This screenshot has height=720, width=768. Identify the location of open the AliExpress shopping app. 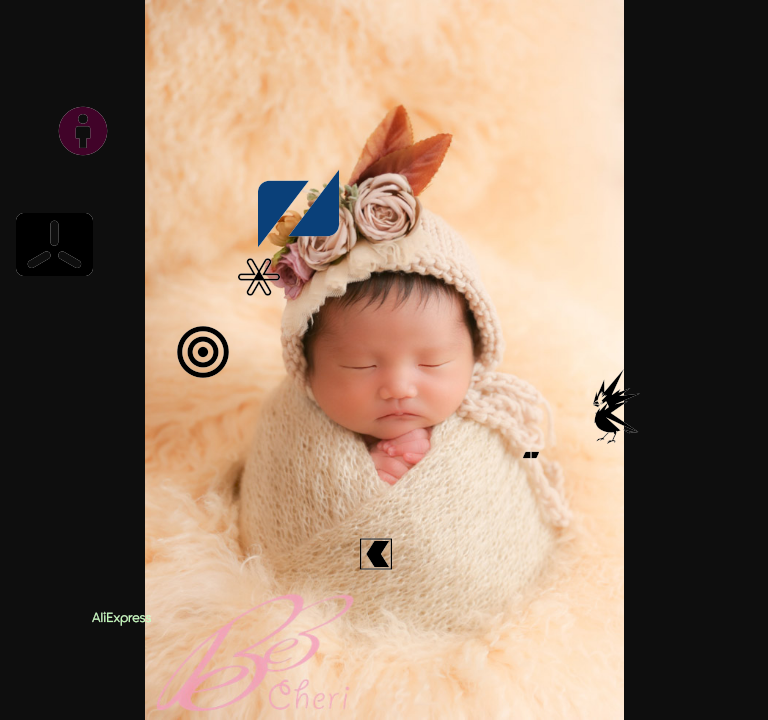
(121, 618).